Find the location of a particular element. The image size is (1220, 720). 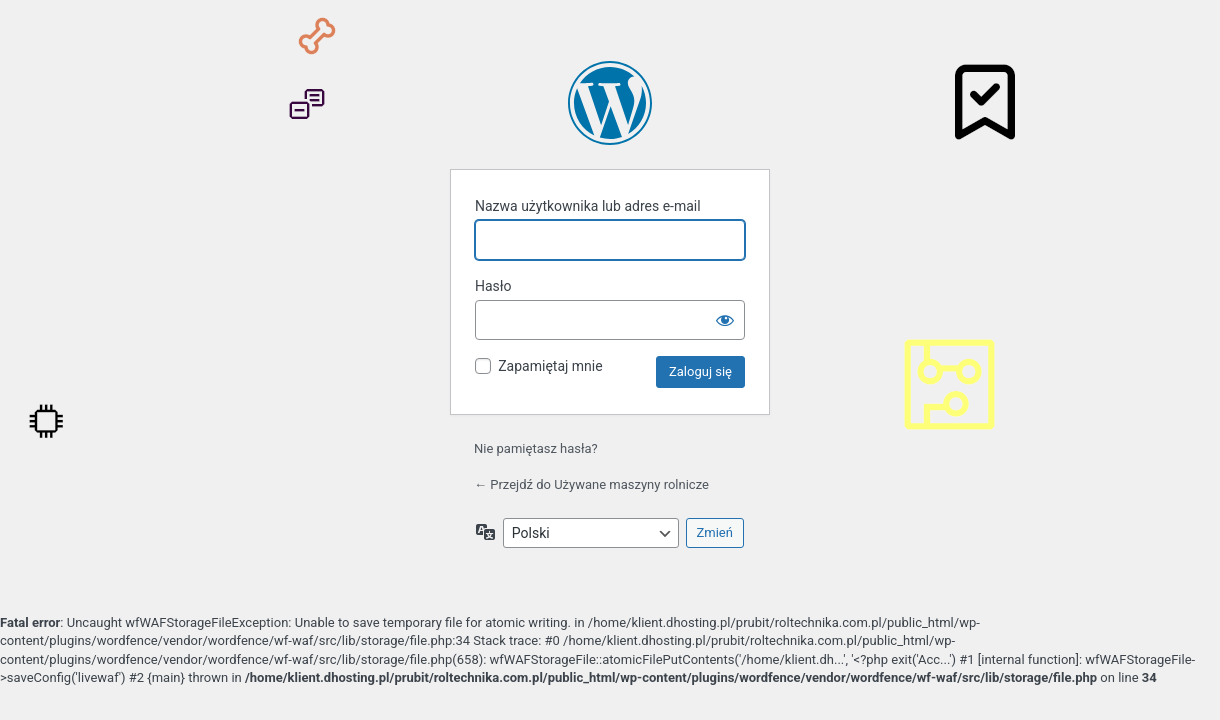

view circuit board or hardware-related files is located at coordinates (949, 384).